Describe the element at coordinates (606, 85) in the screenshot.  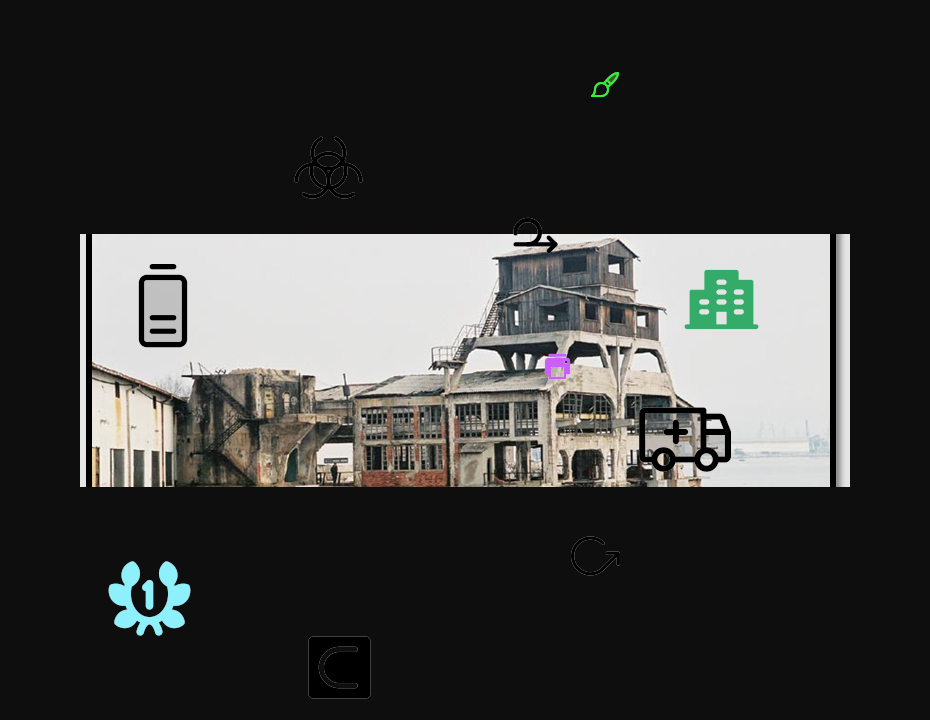
I see `access drawing or painting tools` at that location.